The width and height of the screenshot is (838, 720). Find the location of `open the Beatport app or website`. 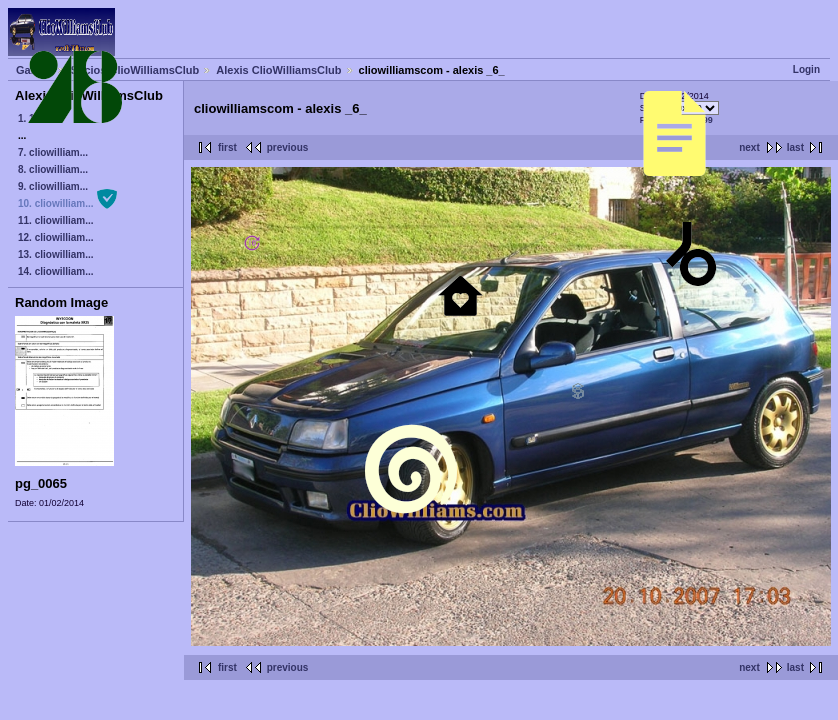

open the Beatport app or website is located at coordinates (691, 254).